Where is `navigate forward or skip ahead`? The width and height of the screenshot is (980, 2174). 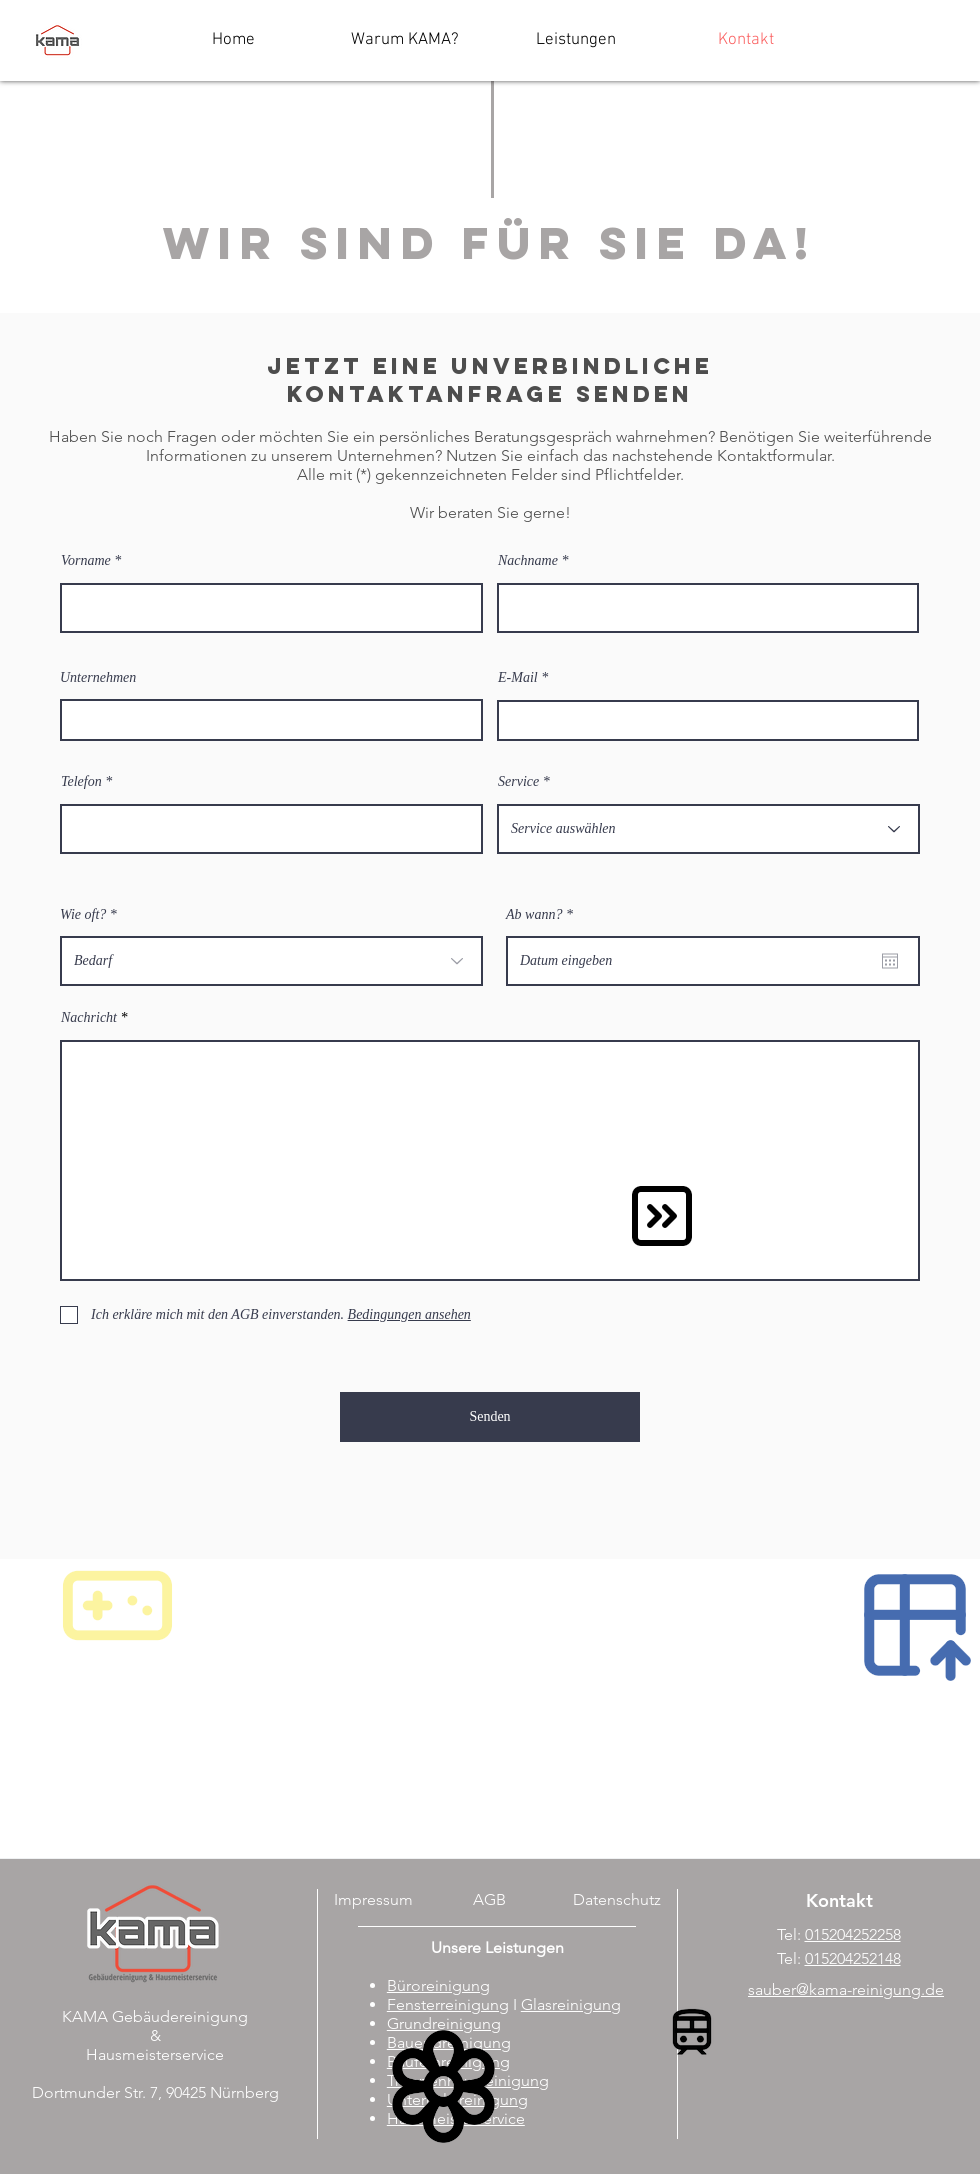 navigate forward or skip ahead is located at coordinates (662, 1216).